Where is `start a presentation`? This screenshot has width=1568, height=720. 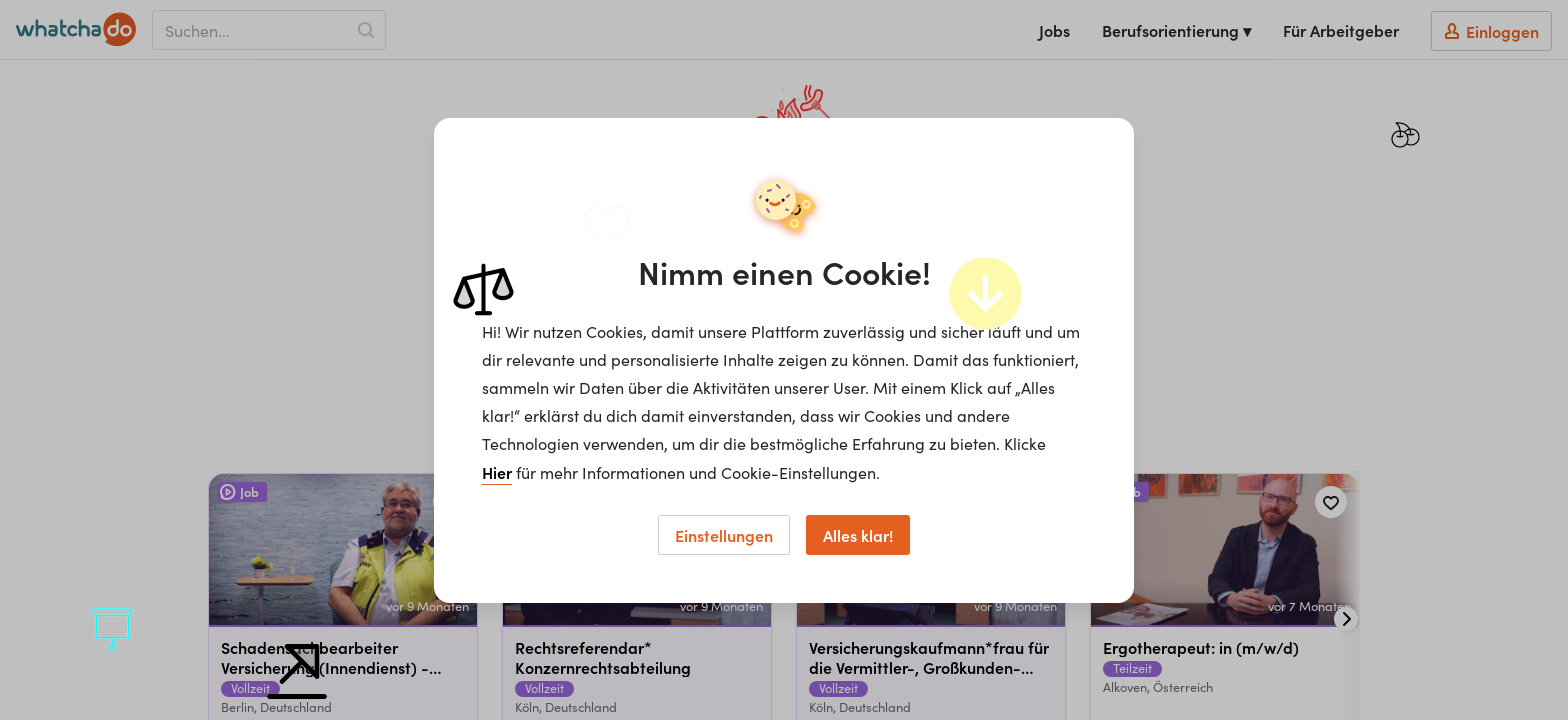 start a presentation is located at coordinates (112, 626).